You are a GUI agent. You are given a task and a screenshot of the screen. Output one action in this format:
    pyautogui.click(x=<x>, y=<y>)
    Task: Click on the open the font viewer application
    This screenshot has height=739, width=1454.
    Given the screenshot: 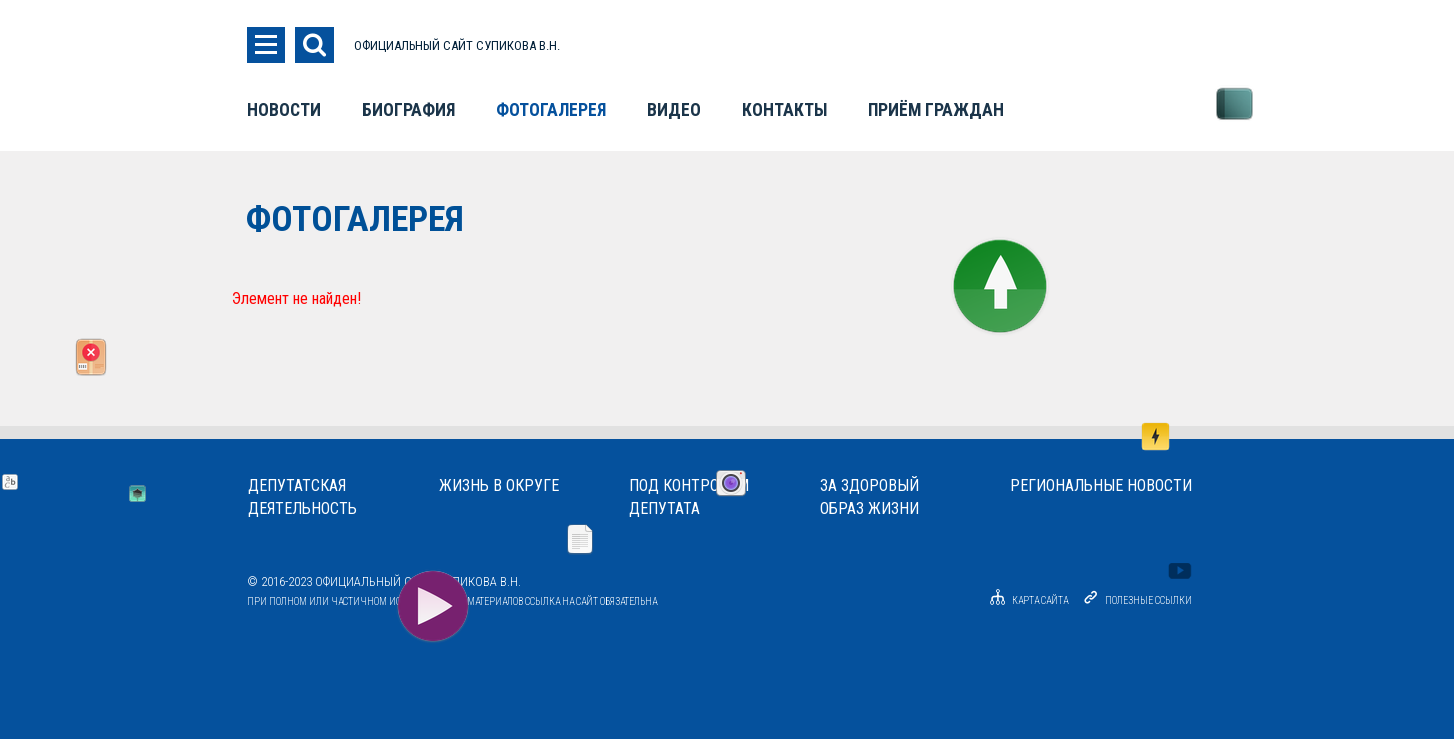 What is the action you would take?
    pyautogui.click(x=10, y=482)
    